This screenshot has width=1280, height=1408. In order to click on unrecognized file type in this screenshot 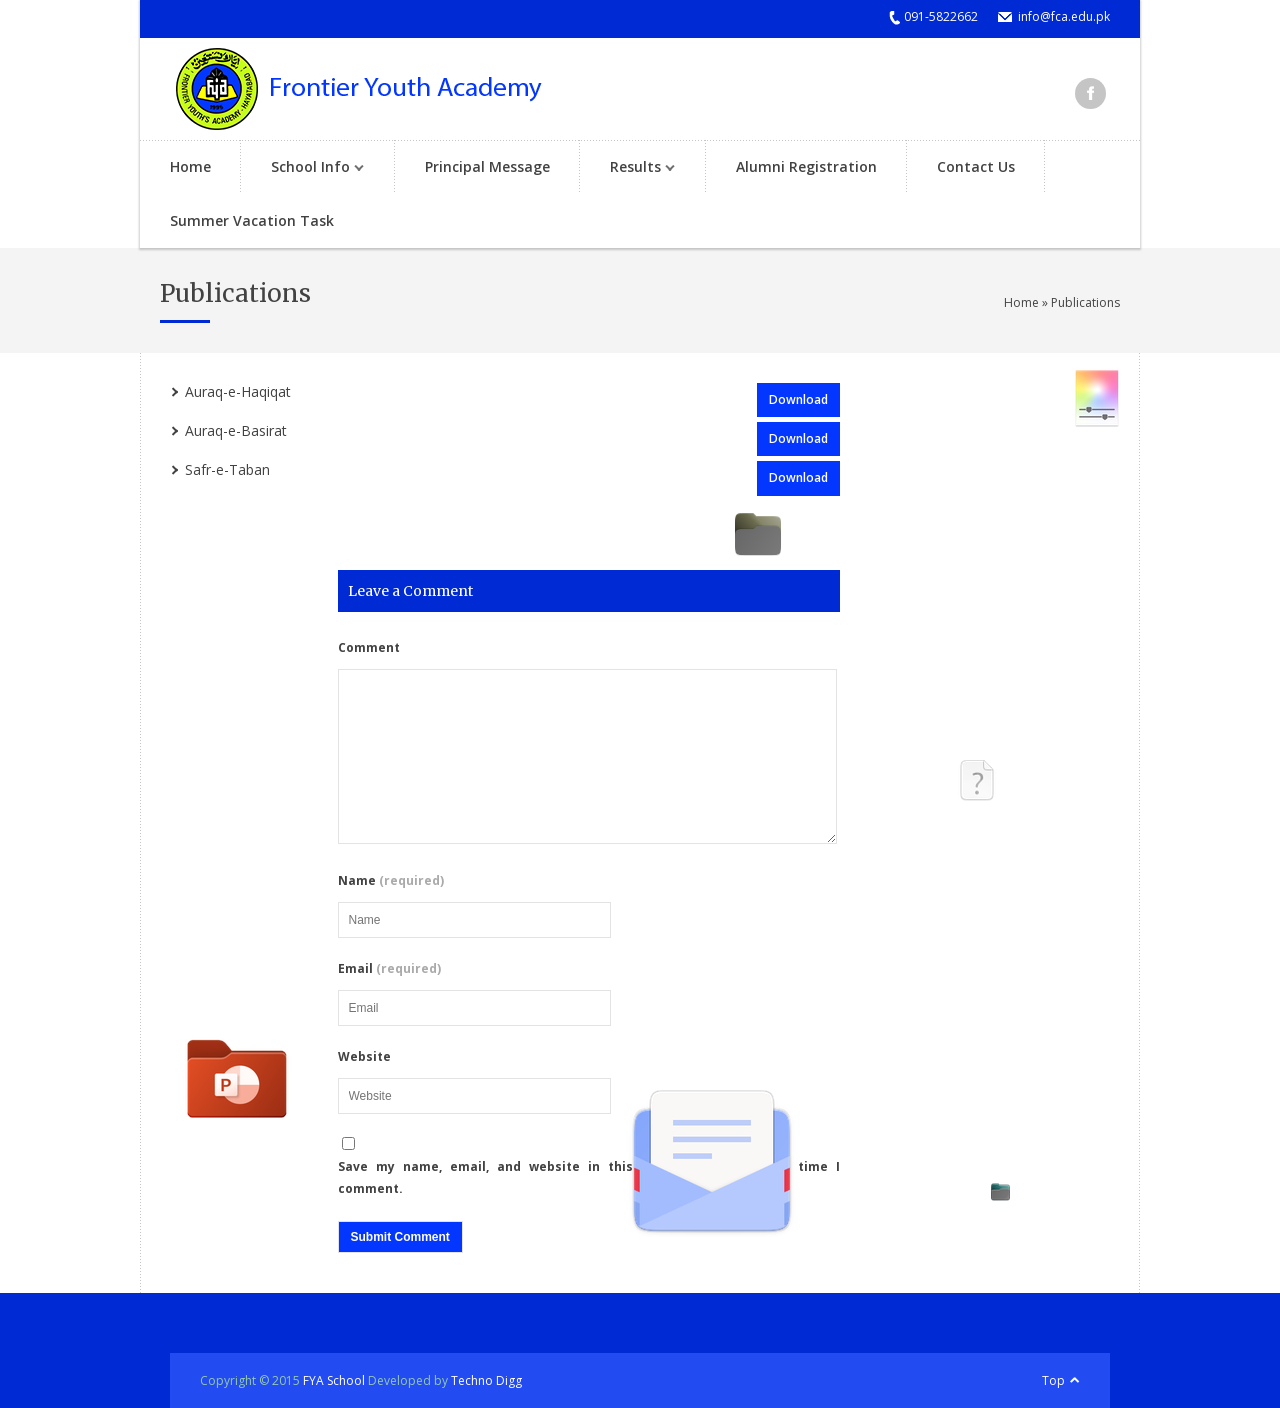, I will do `click(977, 780)`.